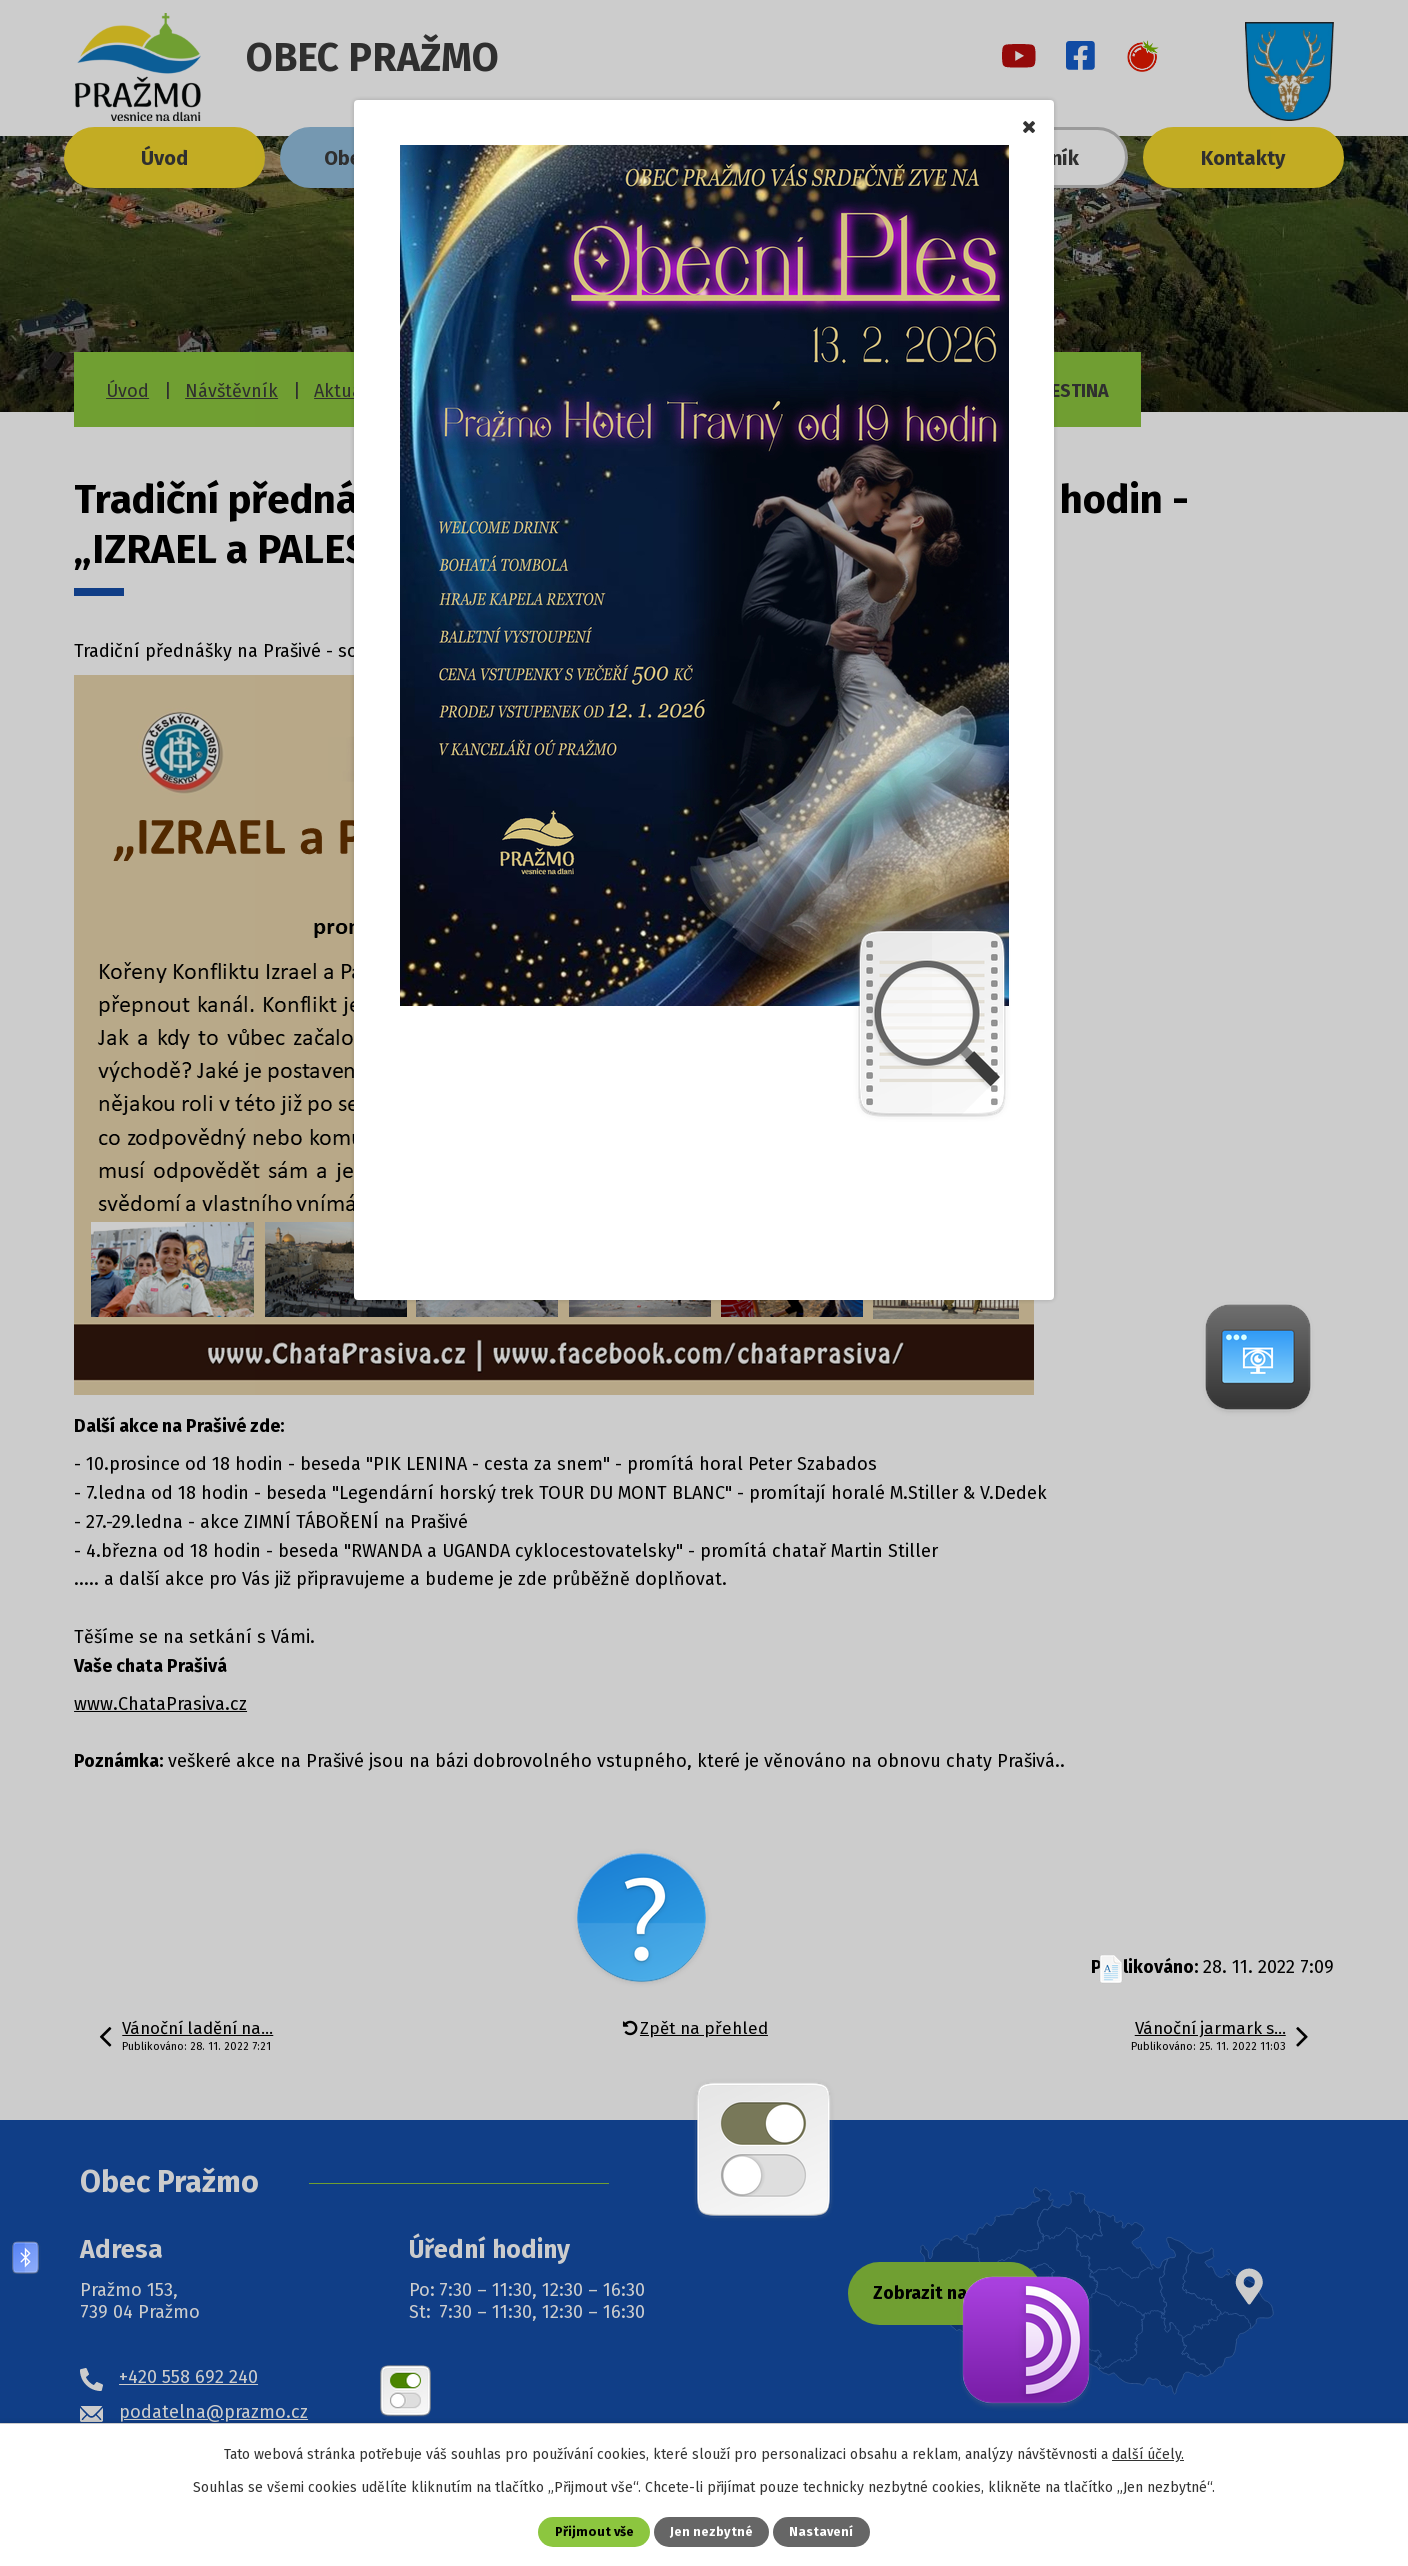  Describe the element at coordinates (641, 1917) in the screenshot. I see `open the help or support center` at that location.